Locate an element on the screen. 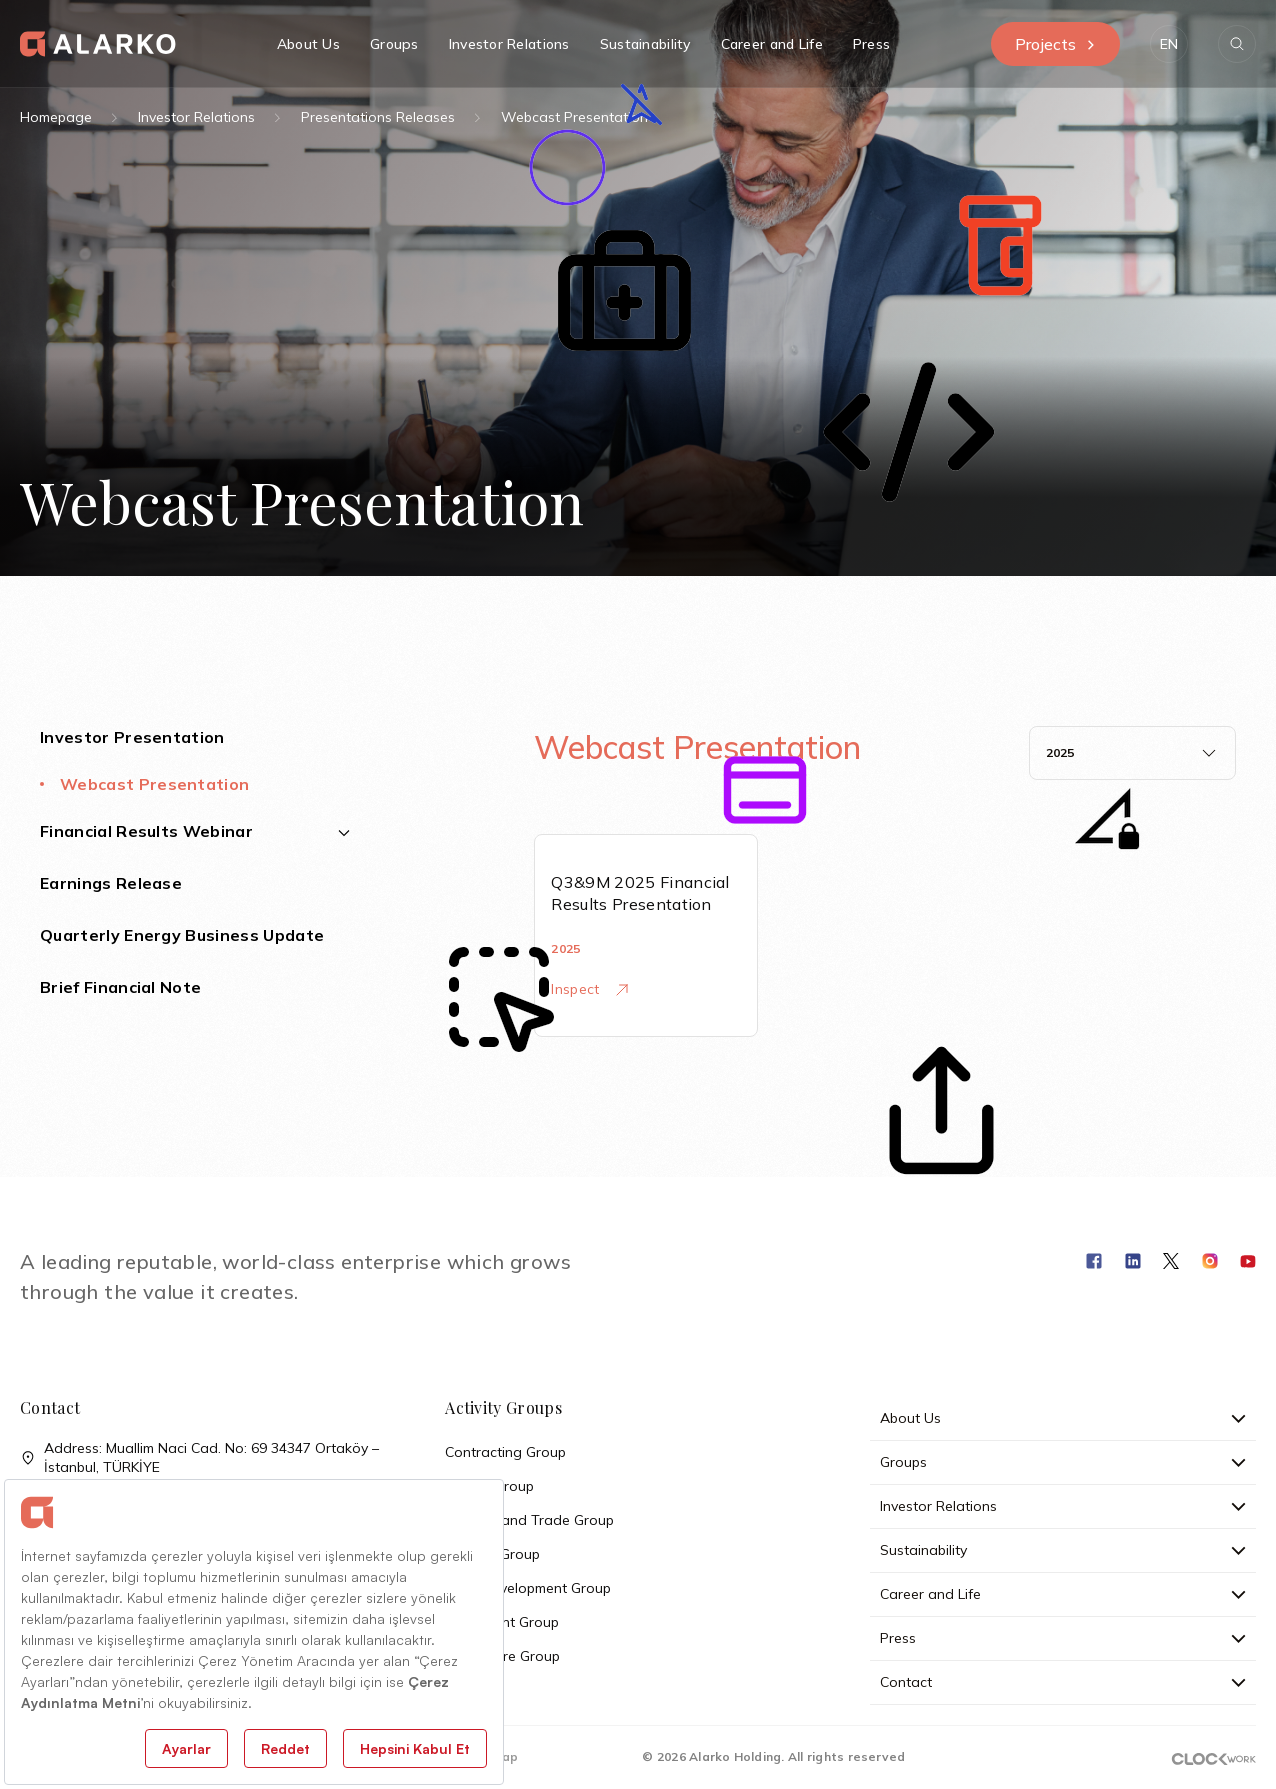 Image resolution: width=1276 pixels, height=1789 pixels. access medical or health records is located at coordinates (624, 296).